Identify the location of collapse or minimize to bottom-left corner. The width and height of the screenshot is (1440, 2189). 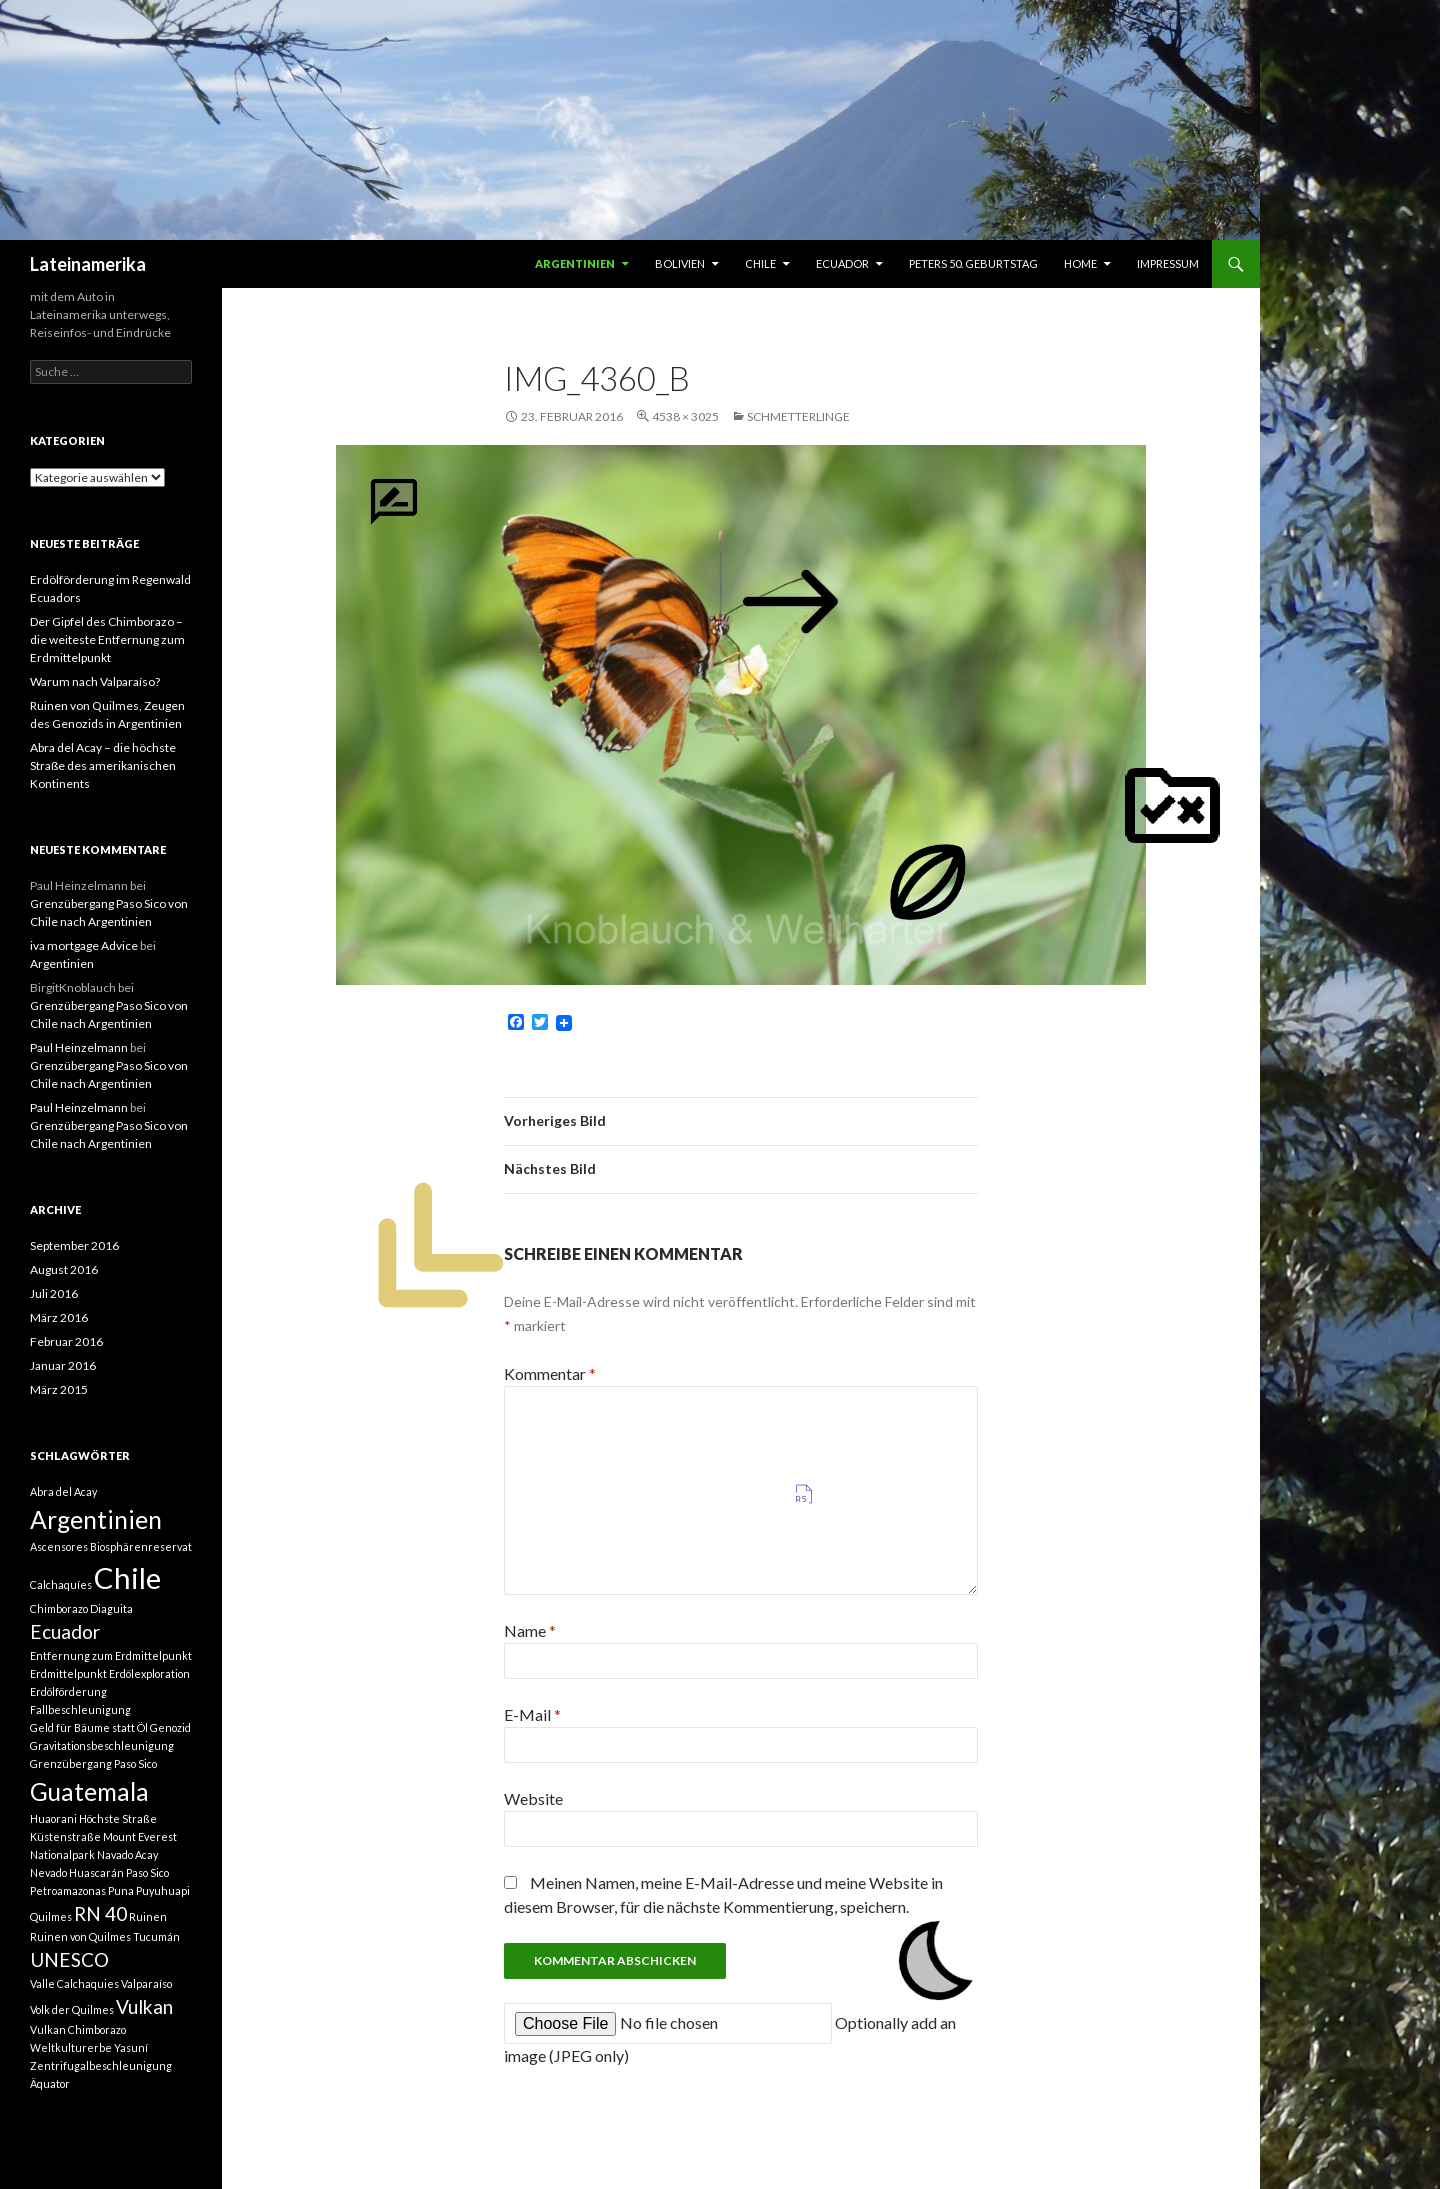
(432, 1254).